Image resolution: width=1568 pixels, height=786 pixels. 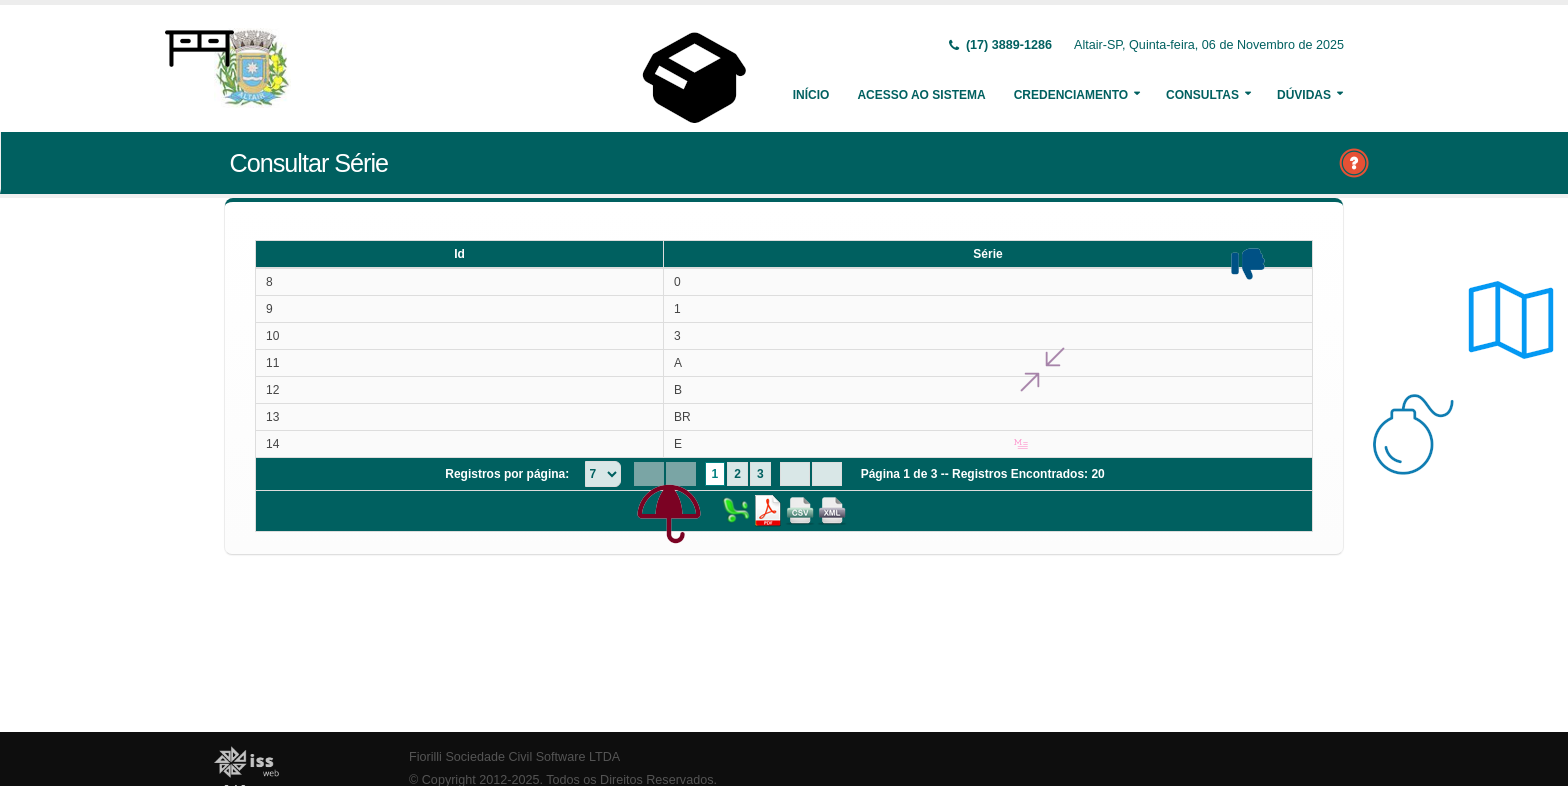 I want to click on view weather protection or rain forecast, so click(x=669, y=514).